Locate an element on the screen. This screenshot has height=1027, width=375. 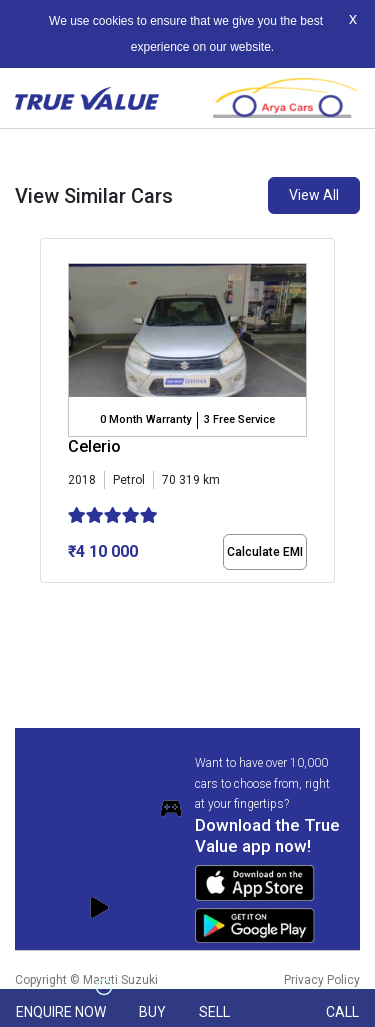
unselected radio button option is located at coordinates (104, 987).